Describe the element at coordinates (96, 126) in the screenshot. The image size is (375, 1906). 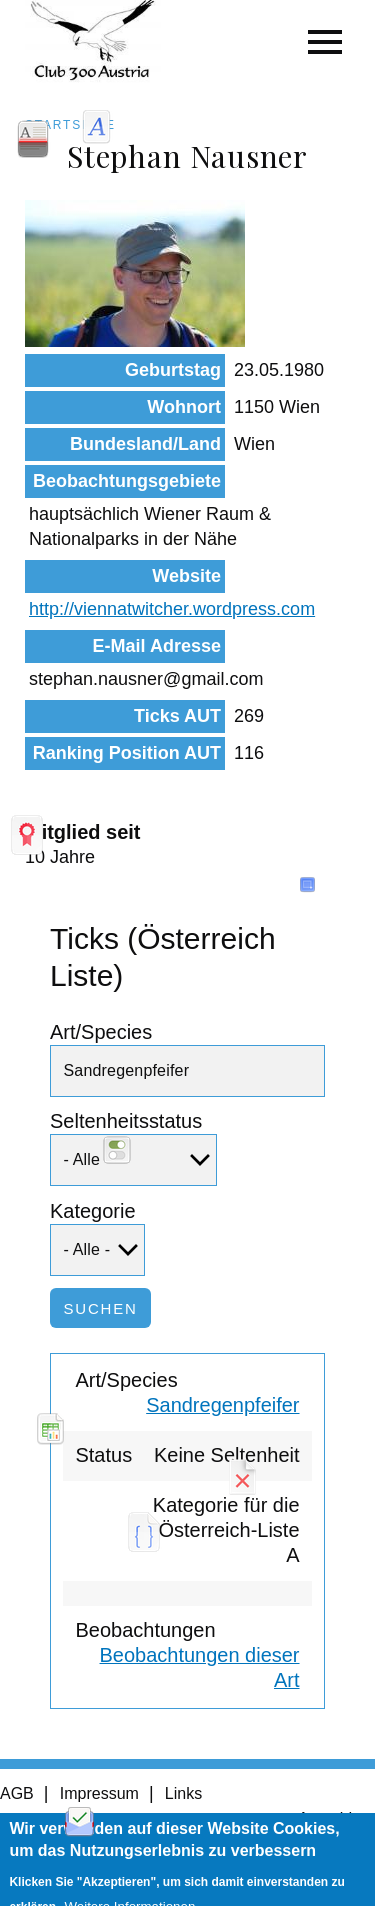
I see `a TrueType font file` at that location.